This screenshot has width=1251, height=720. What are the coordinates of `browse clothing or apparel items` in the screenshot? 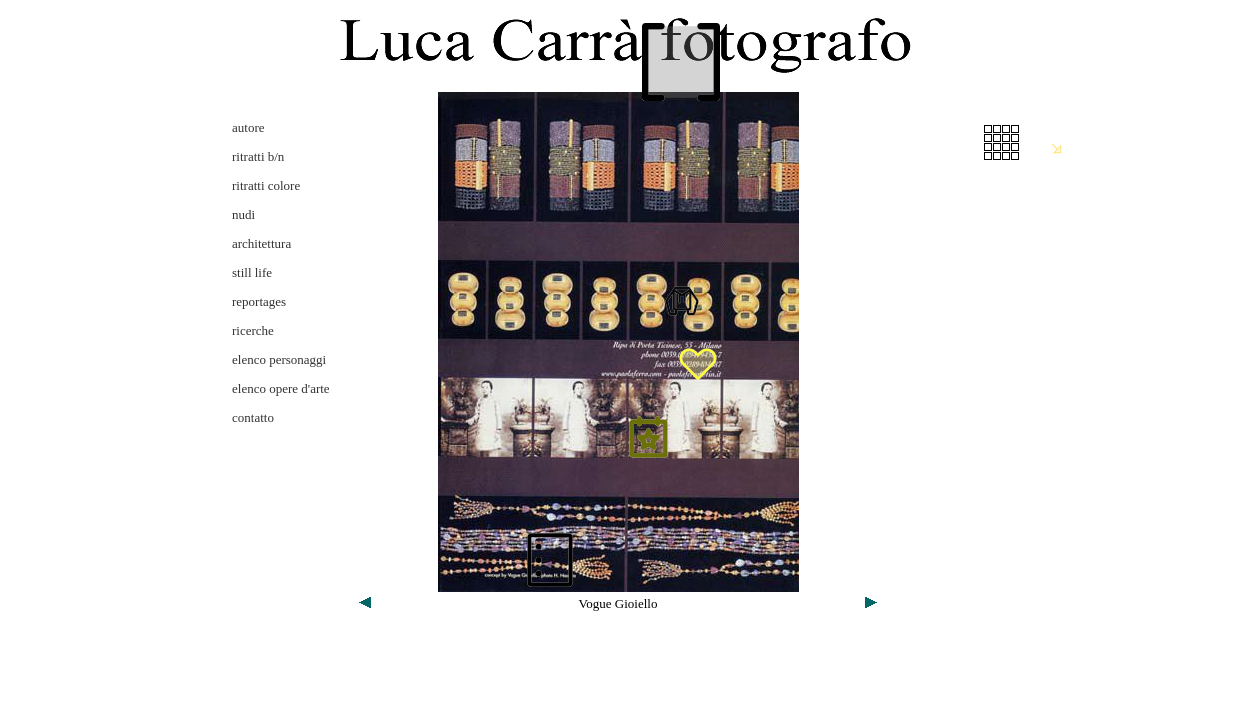 It's located at (682, 301).